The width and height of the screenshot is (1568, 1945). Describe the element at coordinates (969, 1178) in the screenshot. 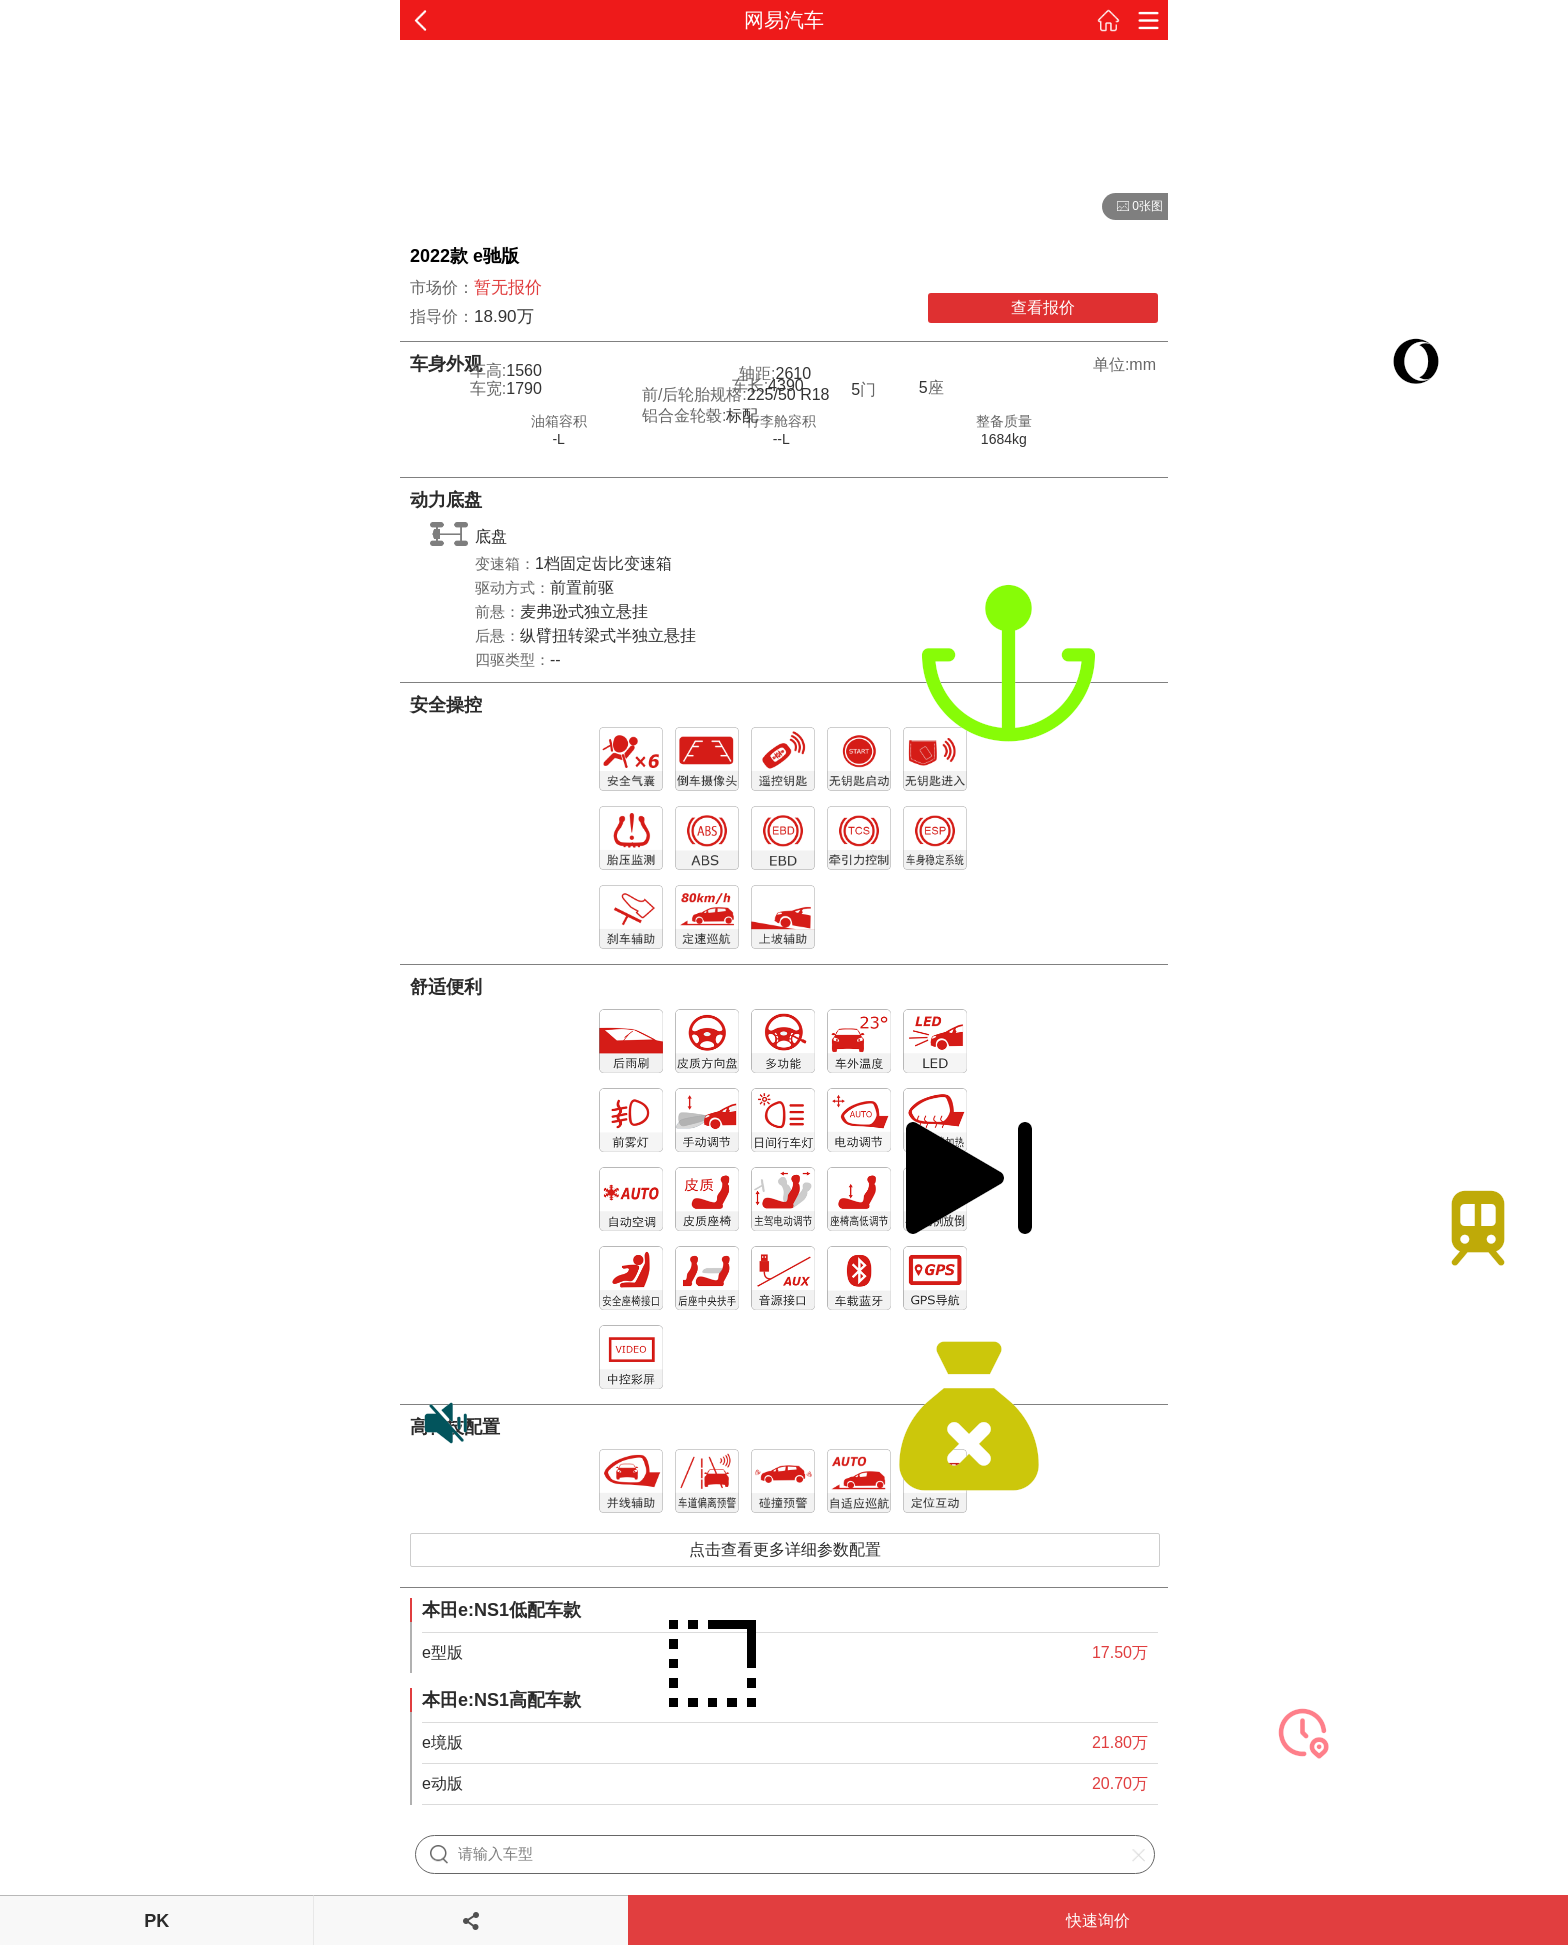

I see `skip to the next track` at that location.